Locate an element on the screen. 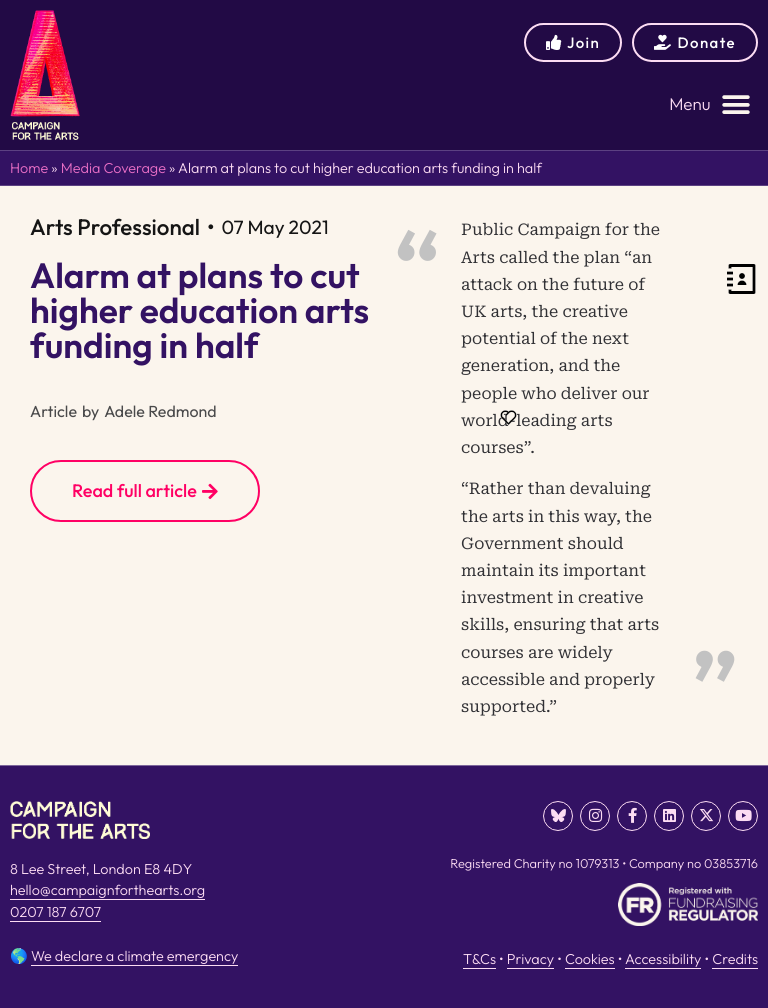 This screenshot has width=768, height=1008. open your contacts book is located at coordinates (742, 279).